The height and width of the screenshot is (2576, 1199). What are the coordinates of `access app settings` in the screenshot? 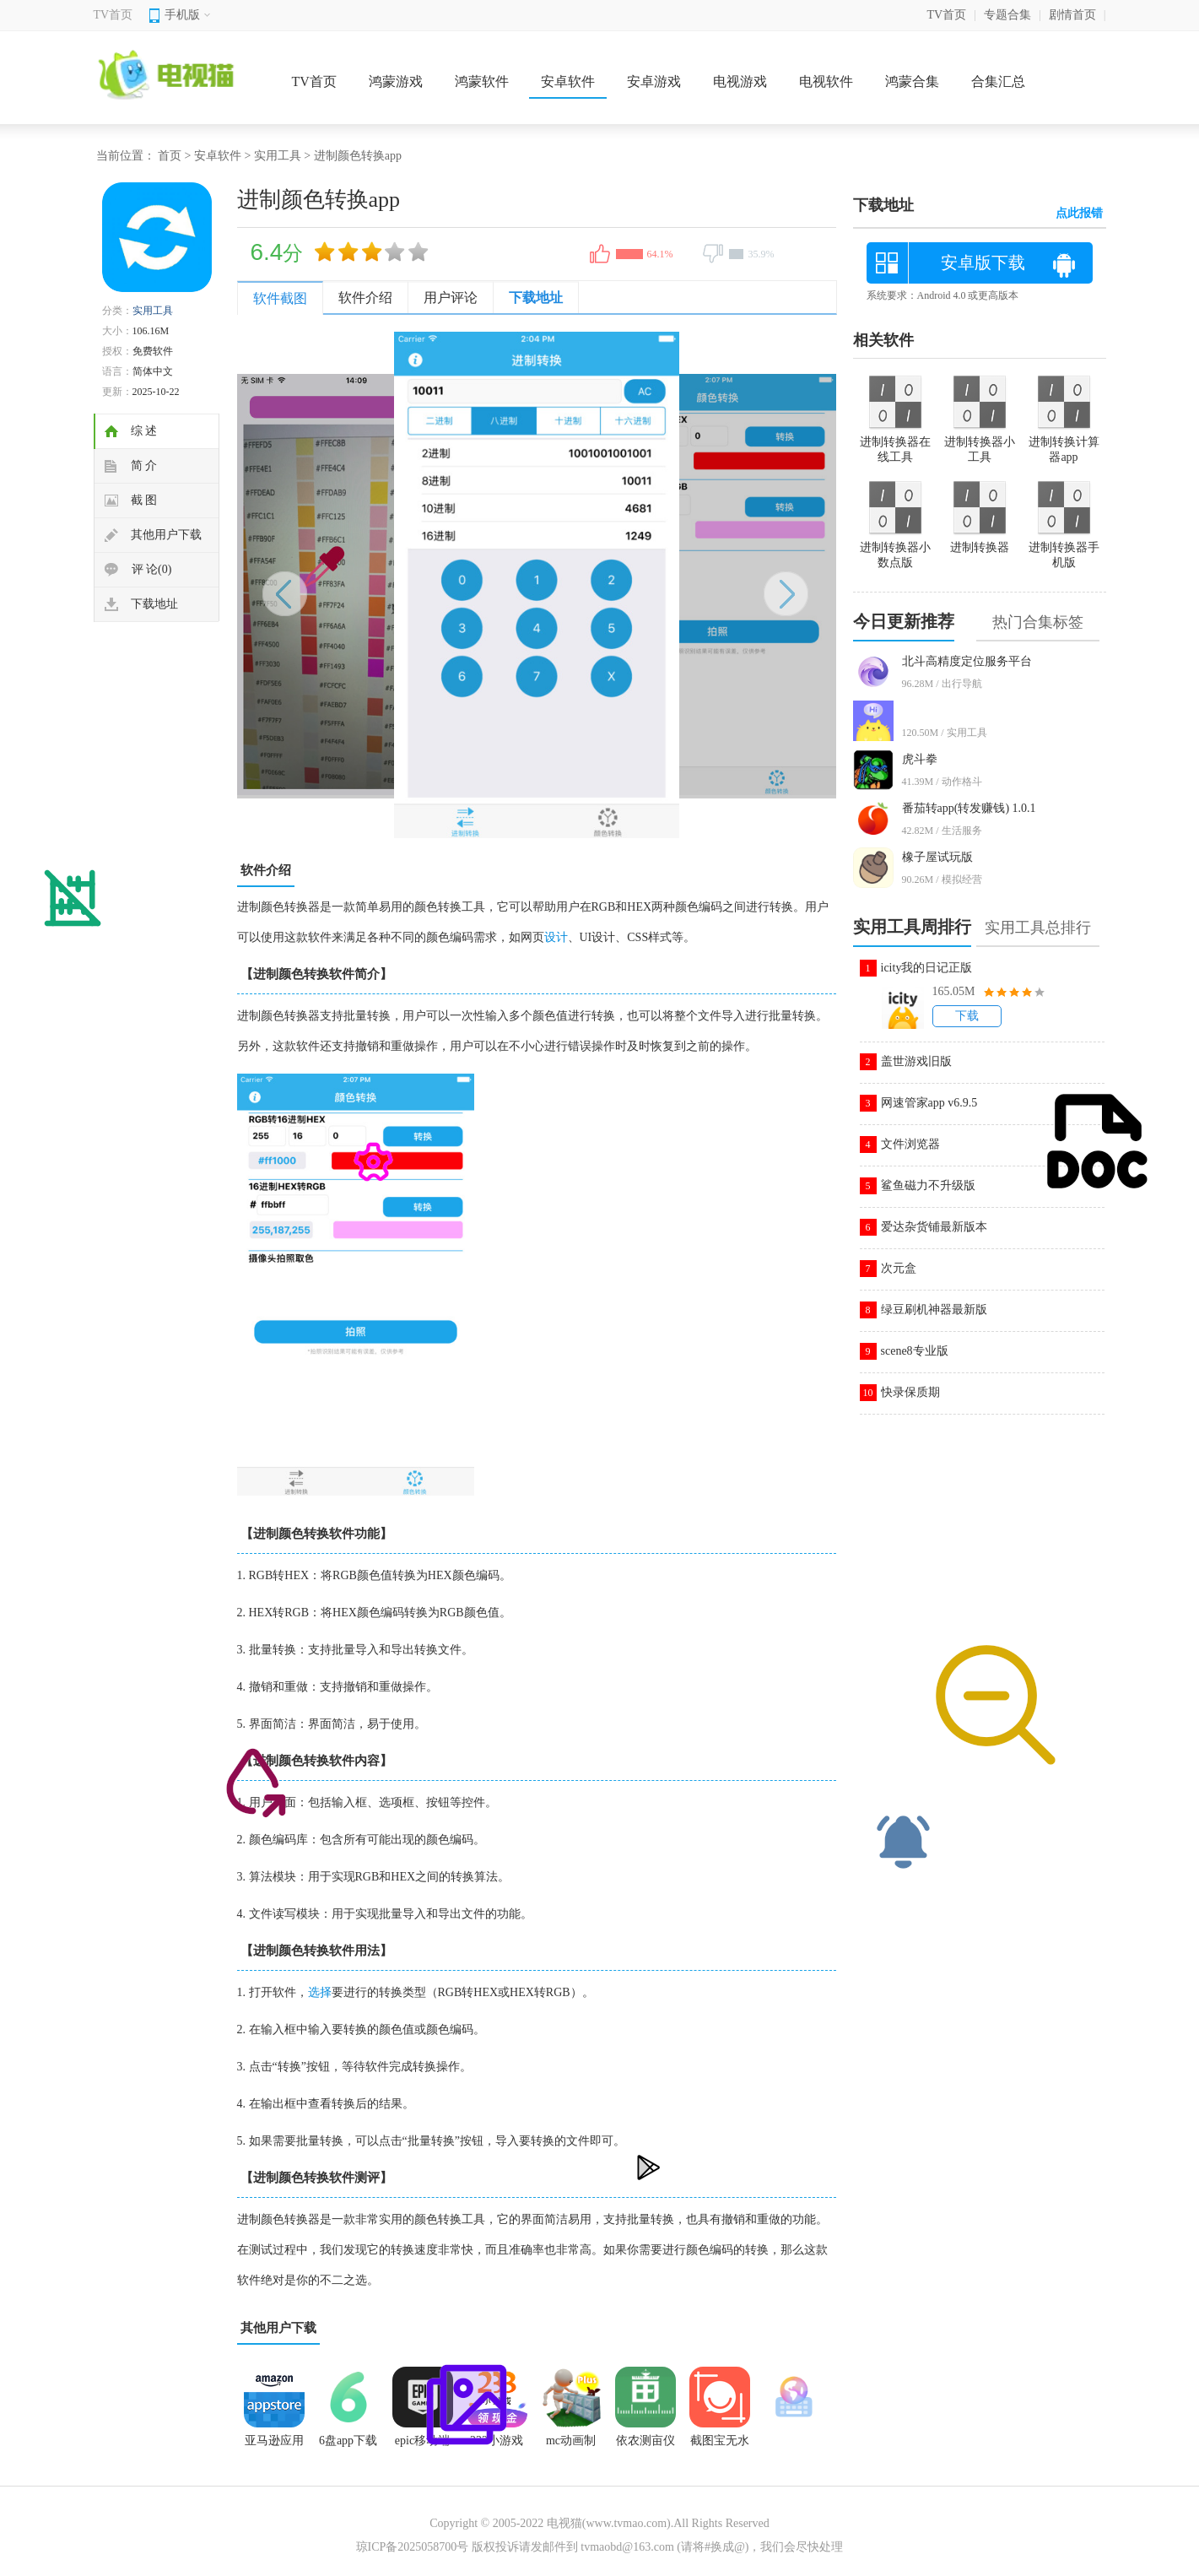 It's located at (373, 1161).